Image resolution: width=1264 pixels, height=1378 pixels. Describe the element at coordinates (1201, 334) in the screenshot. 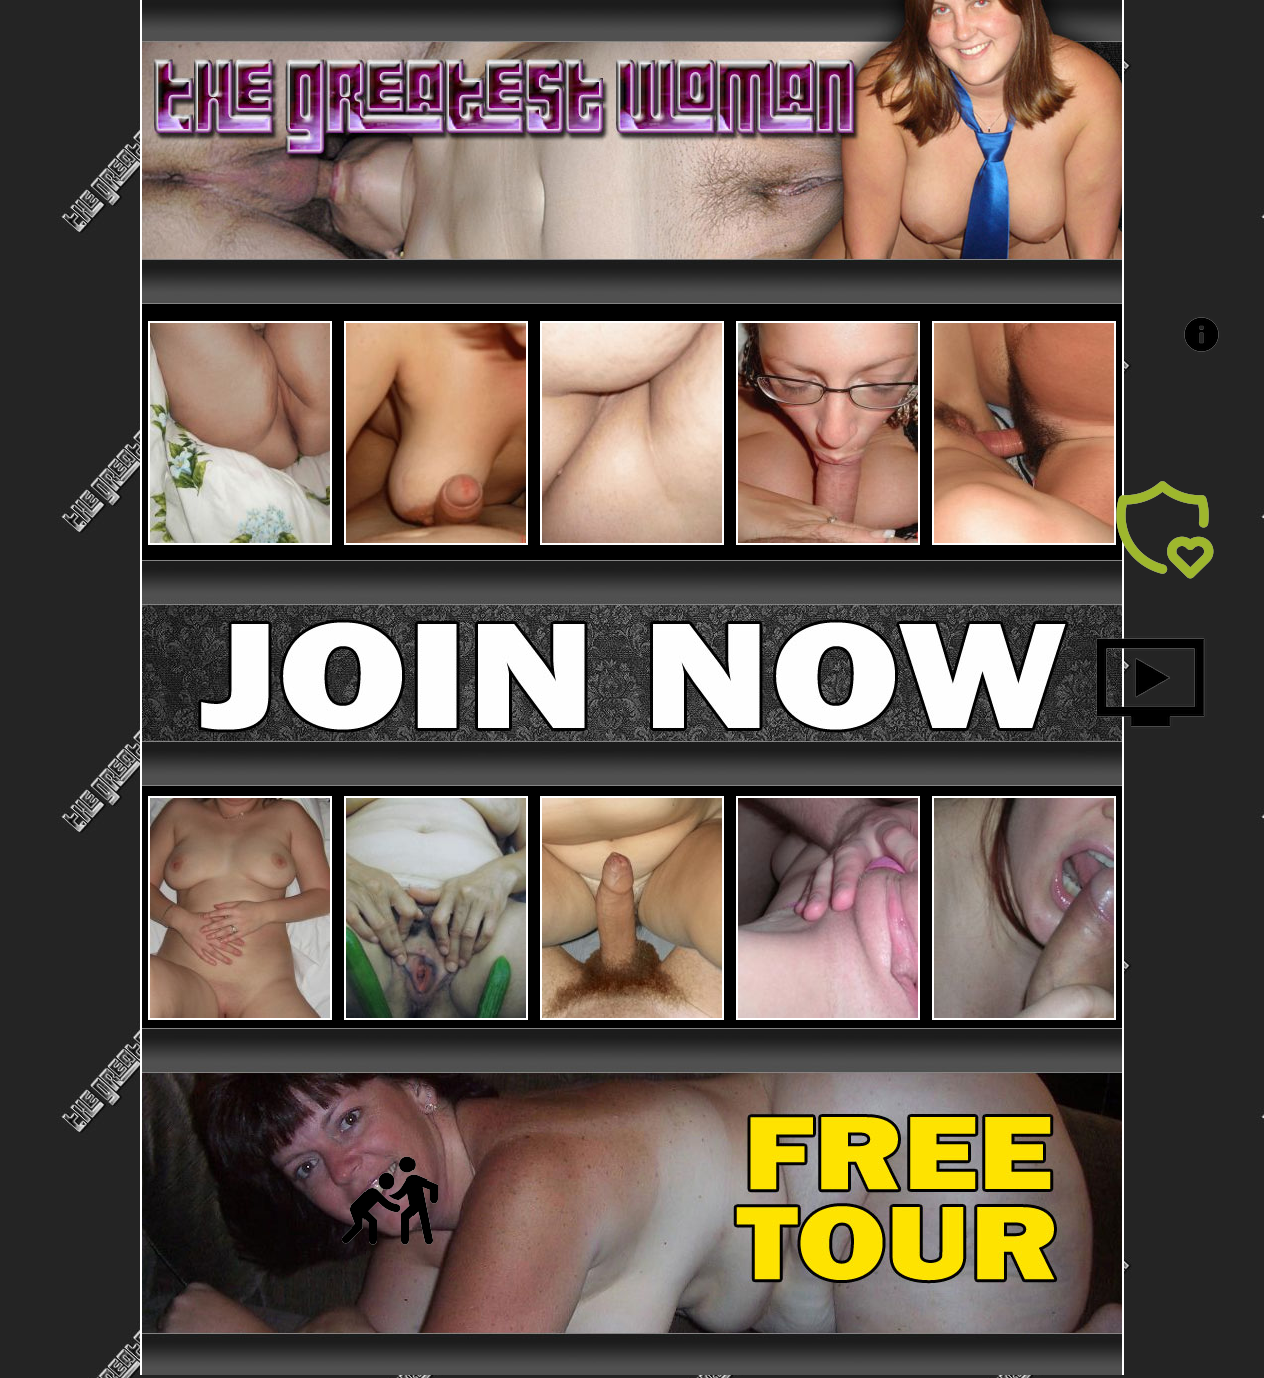

I see `view more information about this item` at that location.